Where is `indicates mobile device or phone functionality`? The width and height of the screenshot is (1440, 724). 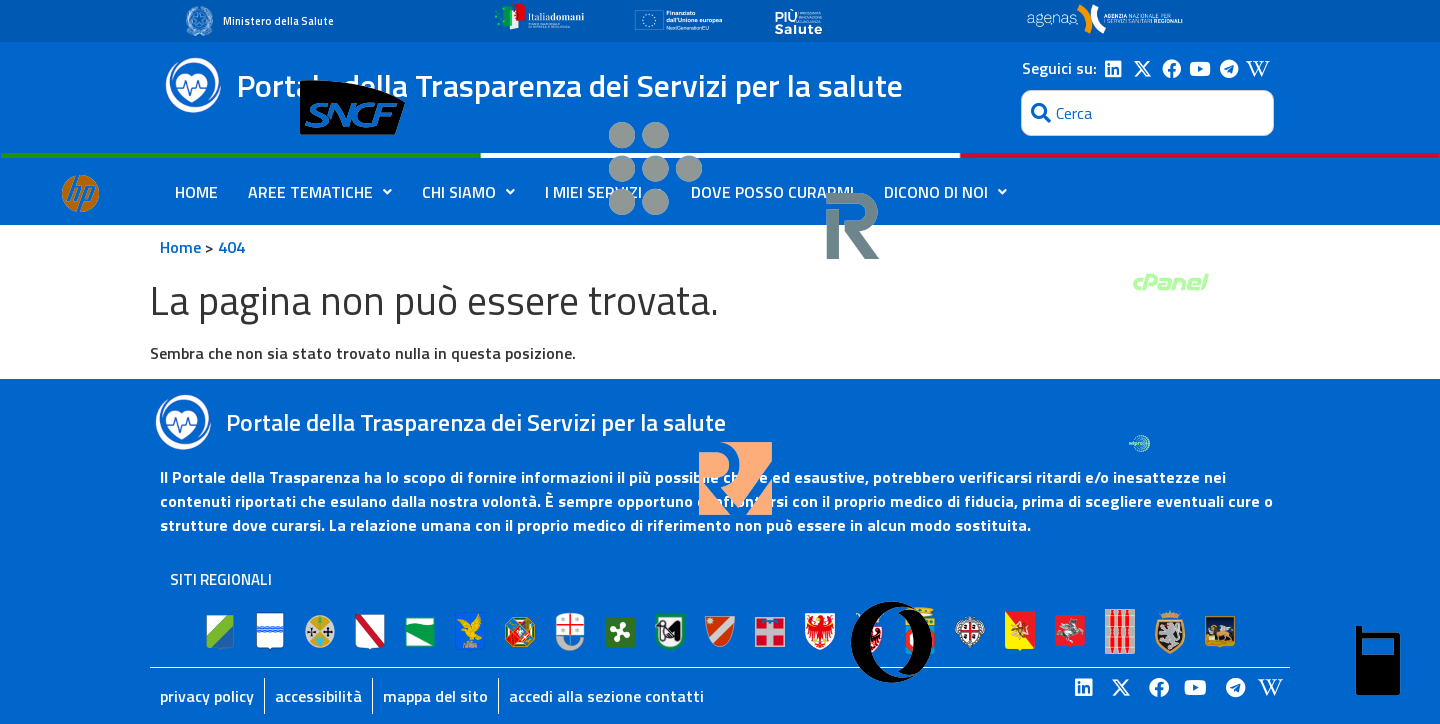
indicates mobile device or phone functionality is located at coordinates (1378, 664).